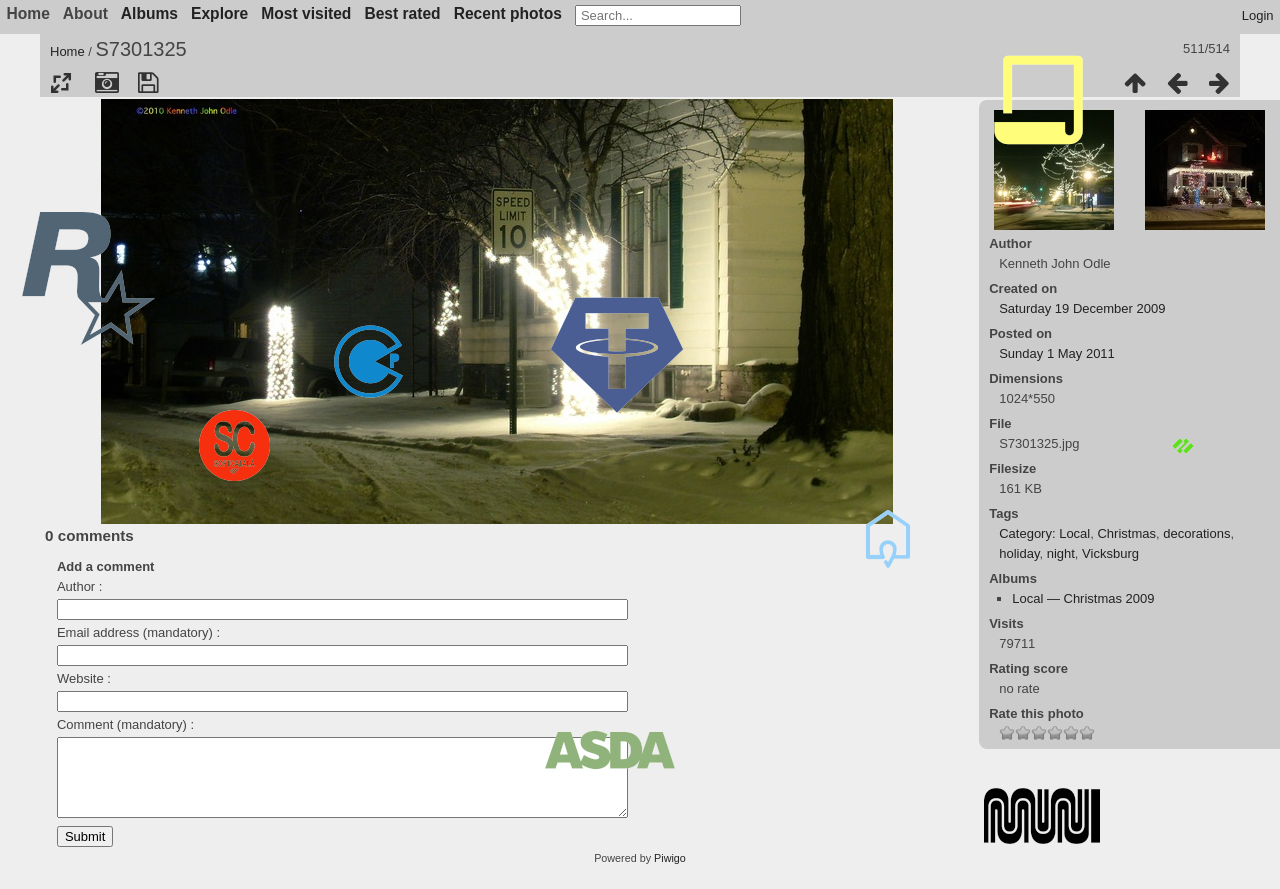 The width and height of the screenshot is (1280, 889). Describe the element at coordinates (88, 278) in the screenshot. I see `Rockstar Games company logo` at that location.